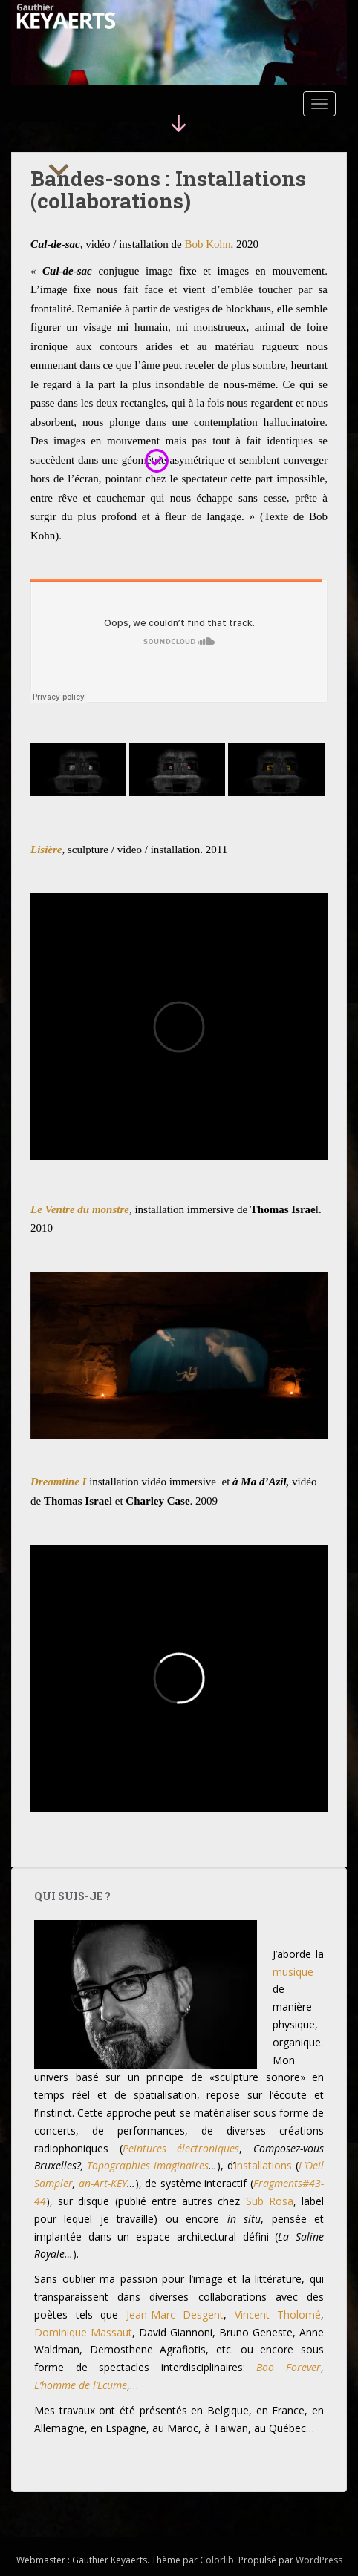 The width and height of the screenshot is (358, 2576). I want to click on scroll down or view more content, so click(178, 123).